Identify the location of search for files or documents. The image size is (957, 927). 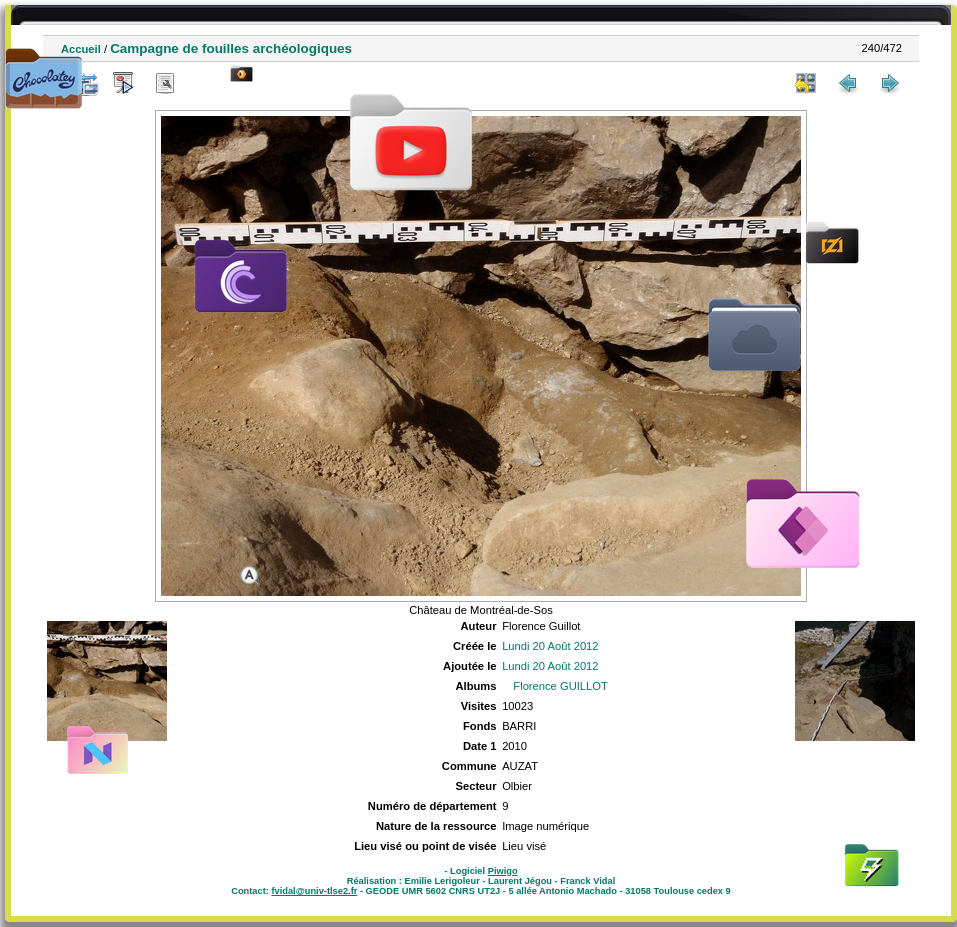
(250, 576).